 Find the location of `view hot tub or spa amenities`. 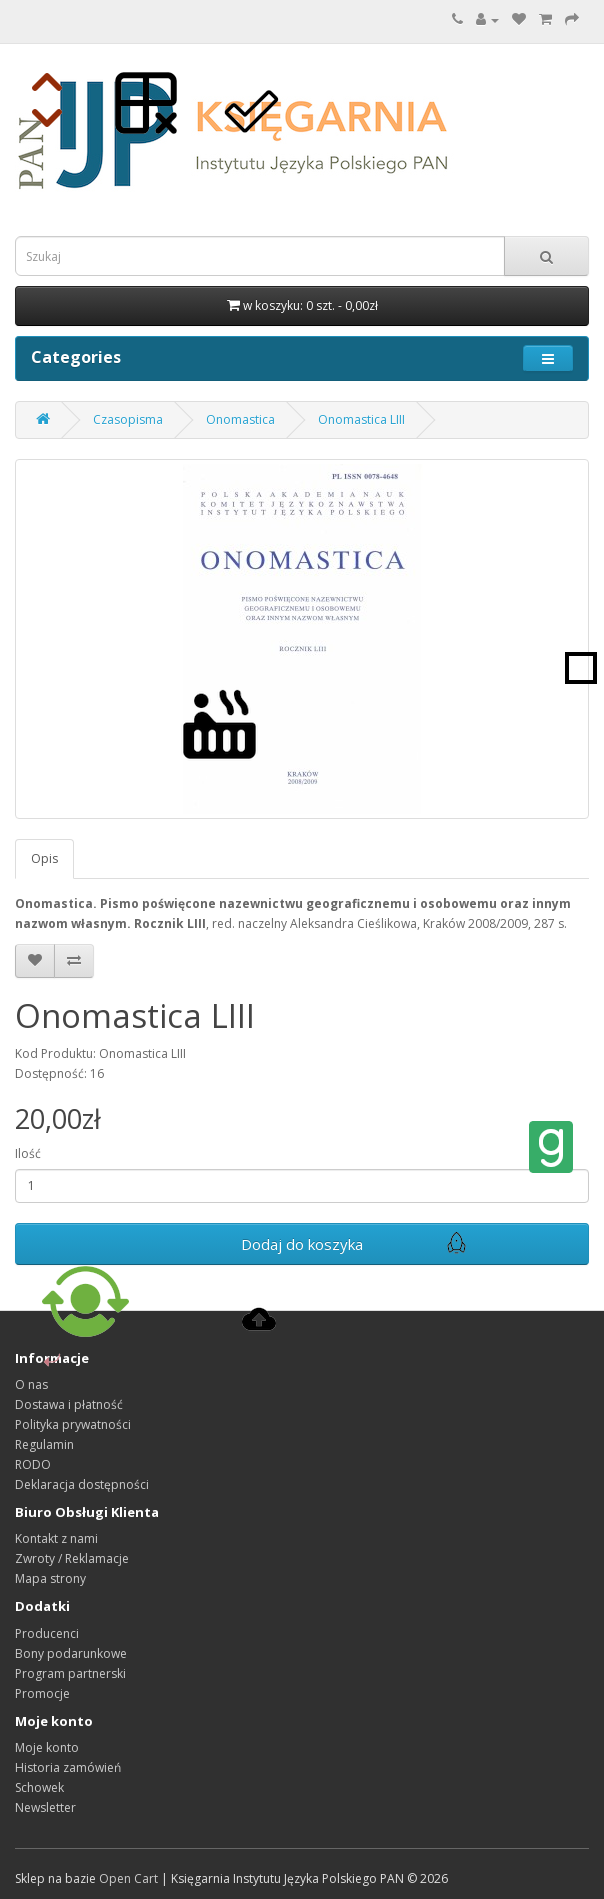

view hot tub or spa amenities is located at coordinates (219, 722).